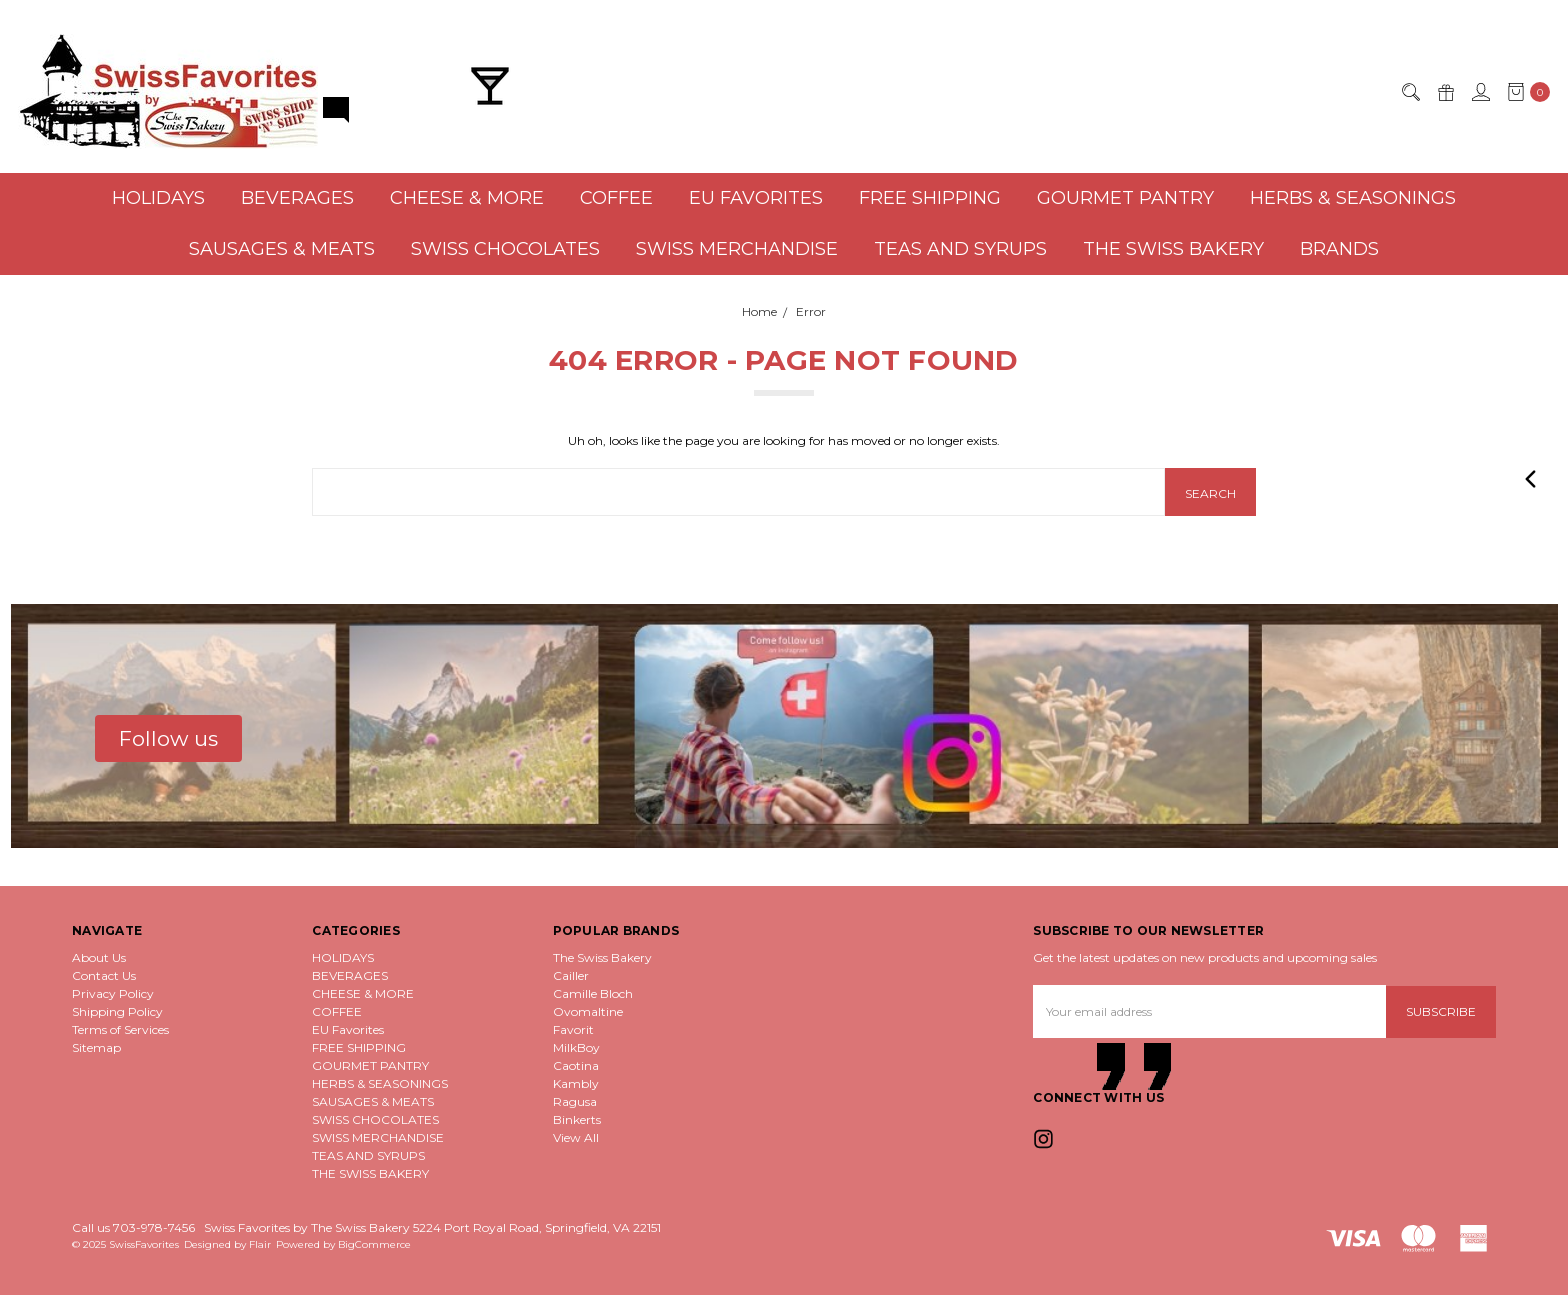  I want to click on go back to the previous page, so click(1532, 479).